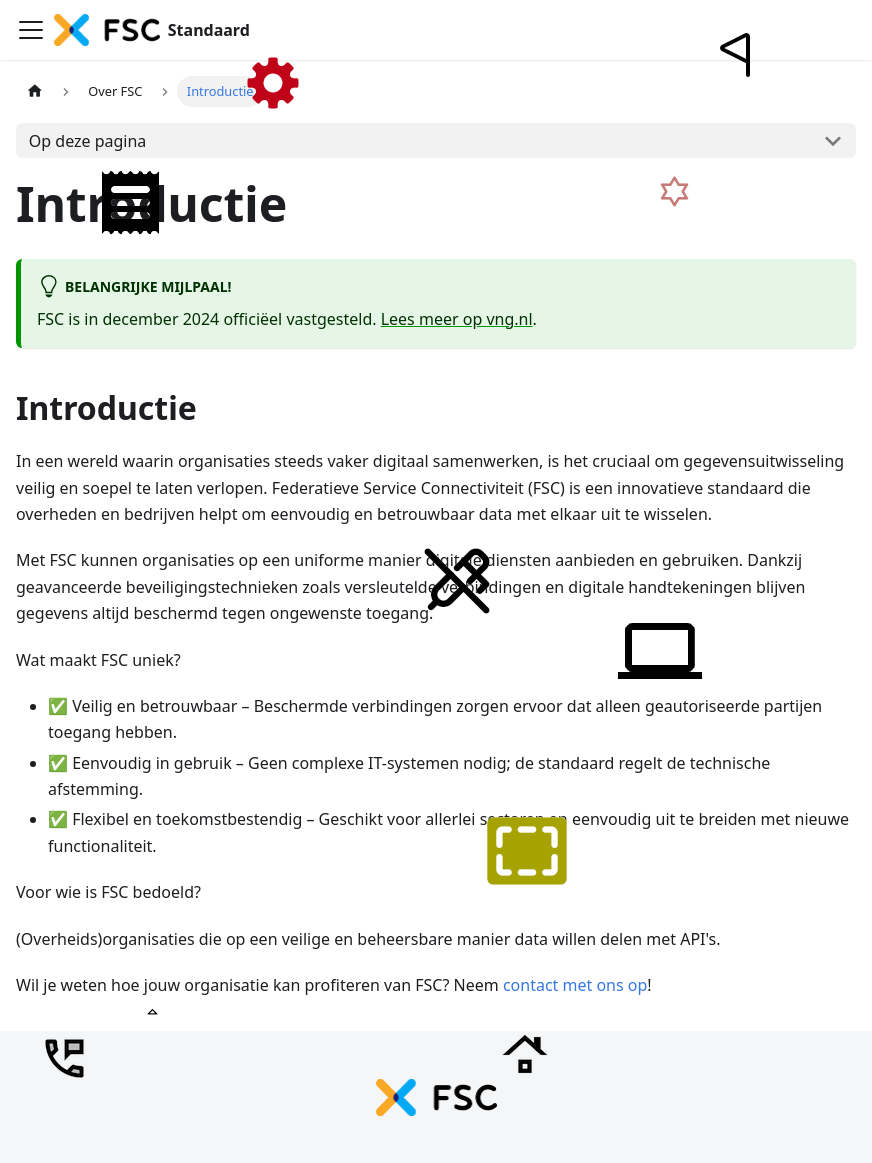 Image resolution: width=872 pixels, height=1163 pixels. I want to click on view purchase receipt or transaction history, so click(130, 202).